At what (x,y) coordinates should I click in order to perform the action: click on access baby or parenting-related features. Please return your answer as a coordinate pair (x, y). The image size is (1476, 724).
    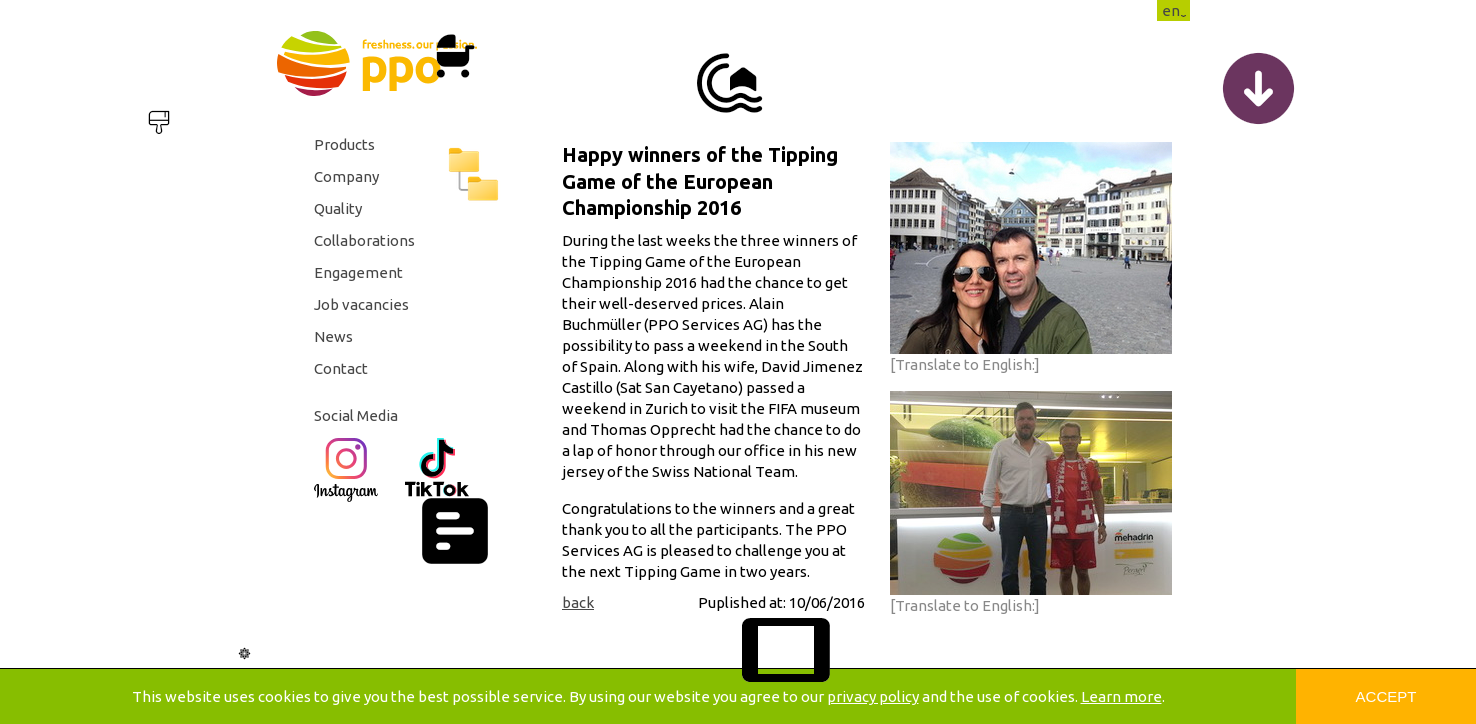
    Looking at the image, I should click on (453, 56).